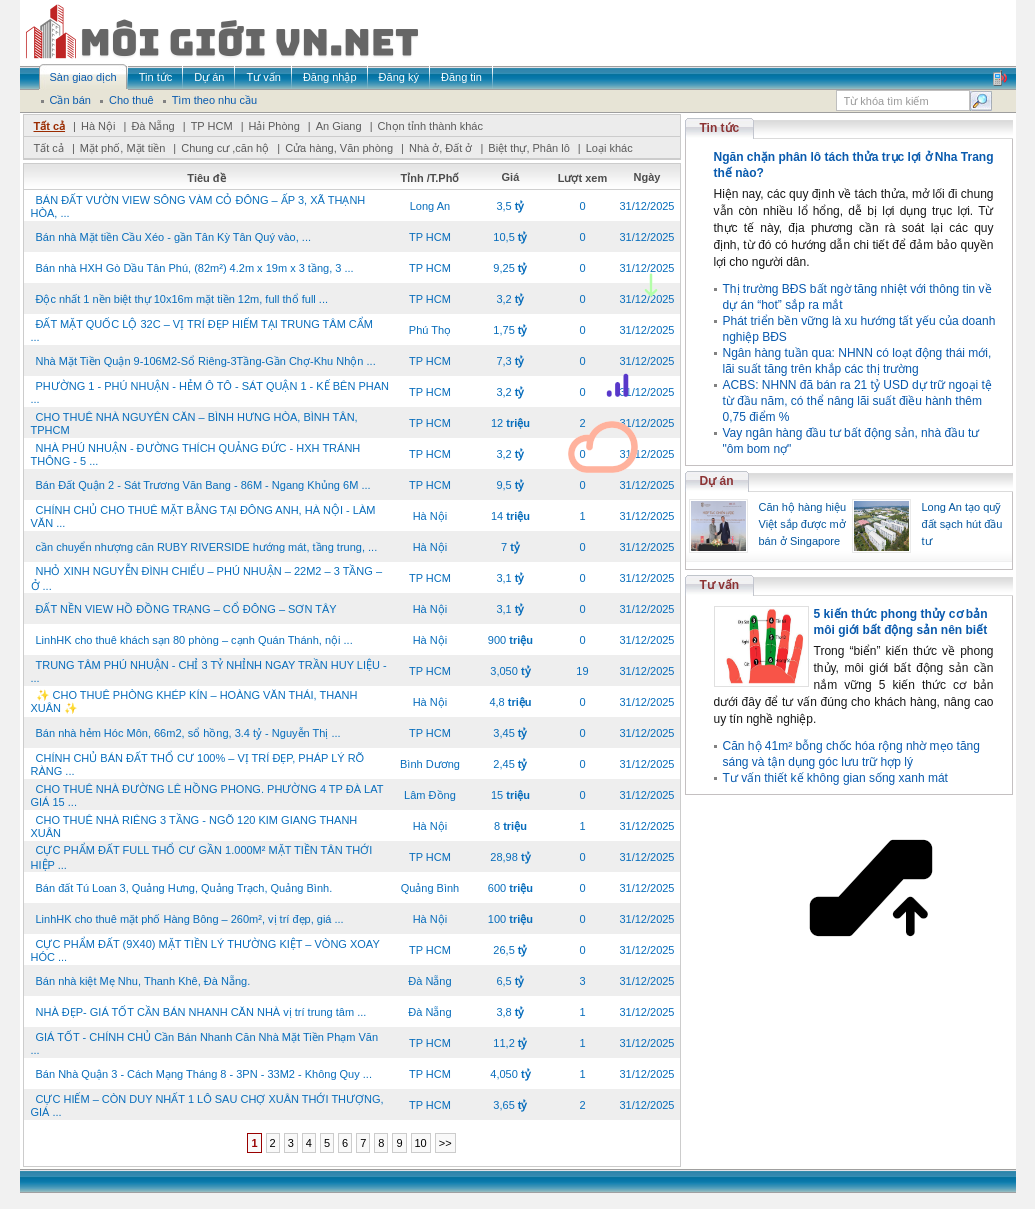 Image resolution: width=1035 pixels, height=1209 pixels. I want to click on indicates medium cellular signal strength, so click(627, 379).